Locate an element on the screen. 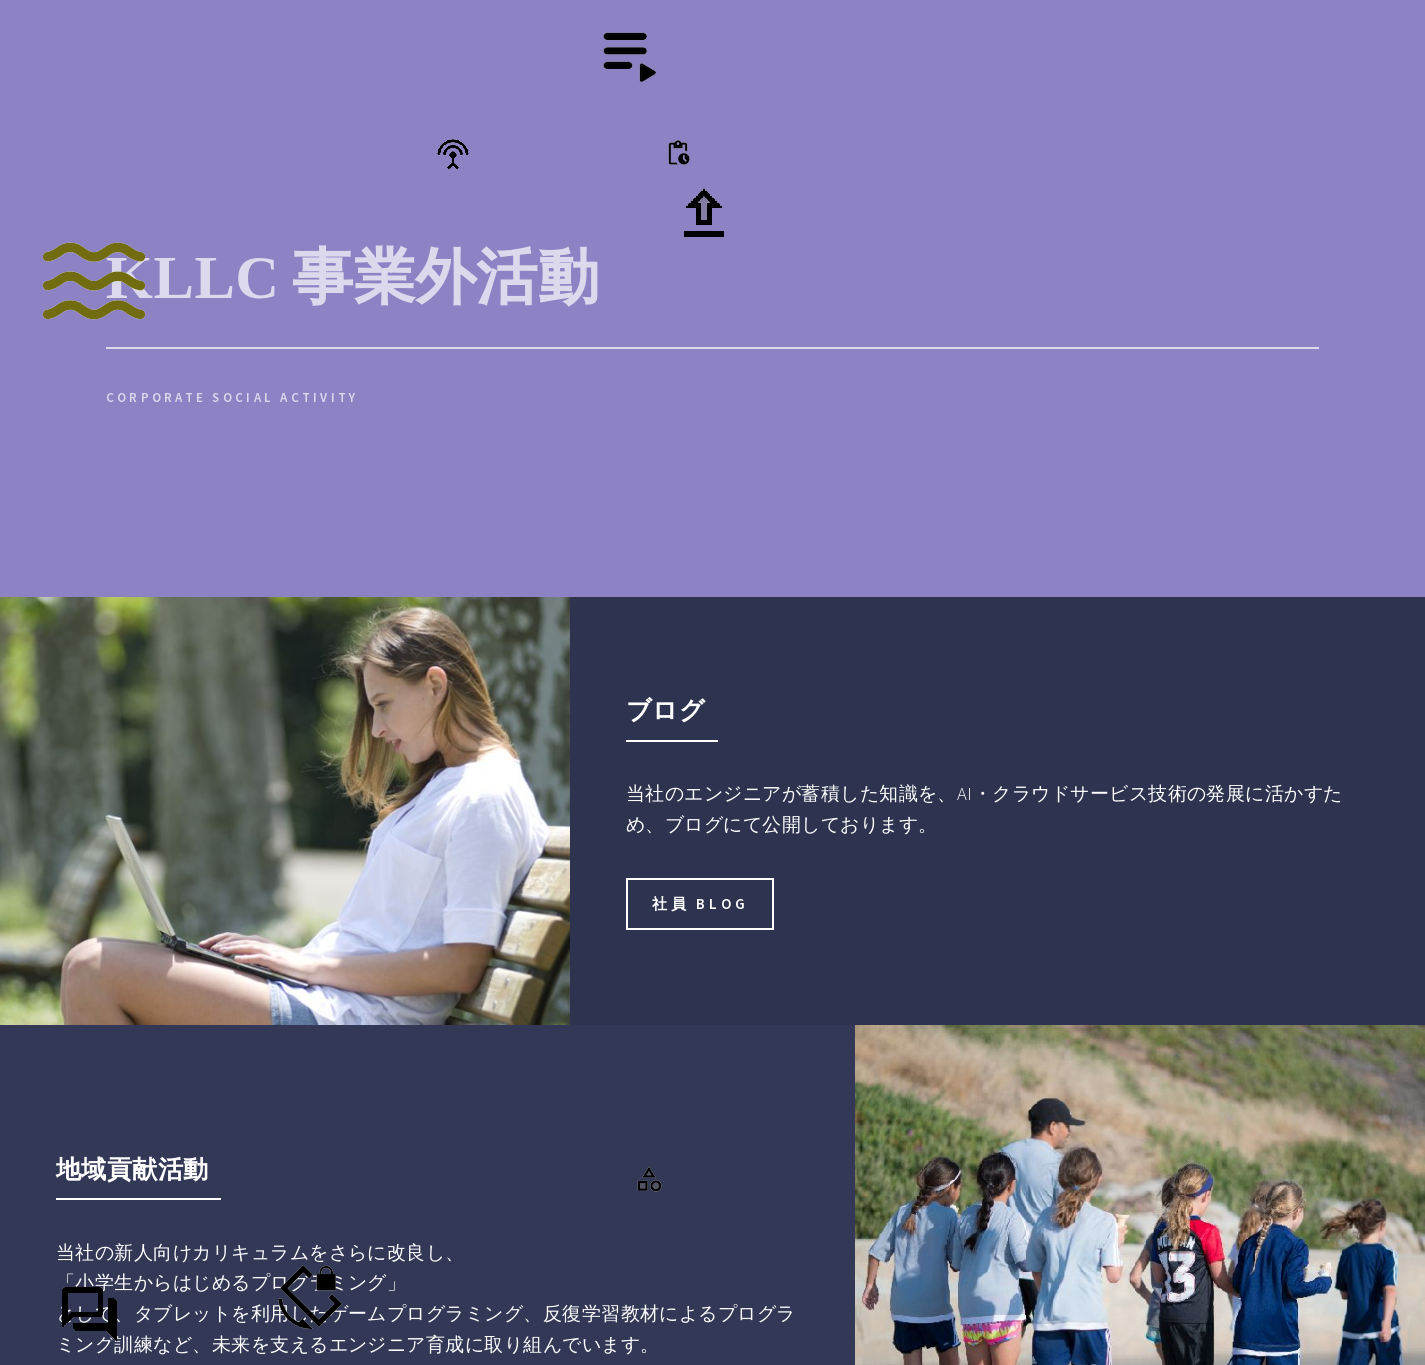  play all items in a playlist is located at coordinates (632, 54).